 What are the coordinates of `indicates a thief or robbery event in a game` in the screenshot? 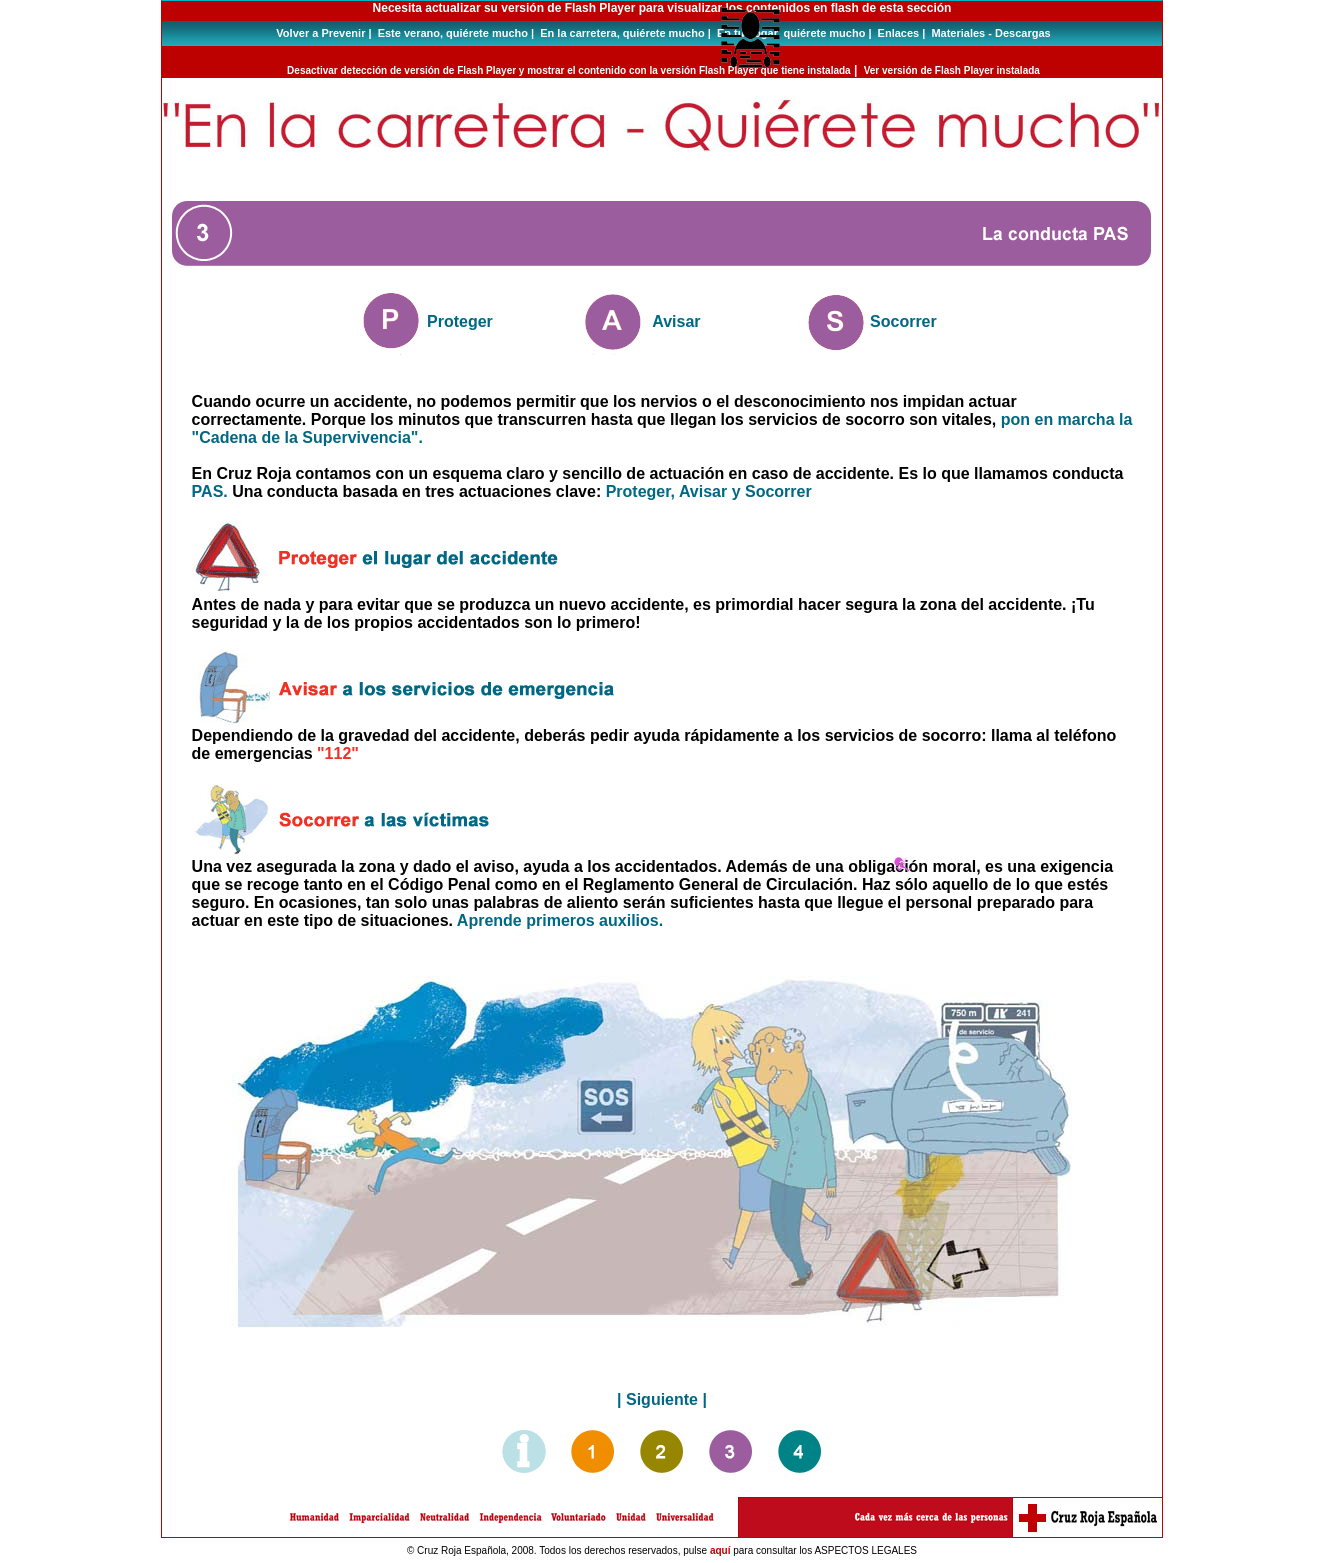 It's located at (902, 864).